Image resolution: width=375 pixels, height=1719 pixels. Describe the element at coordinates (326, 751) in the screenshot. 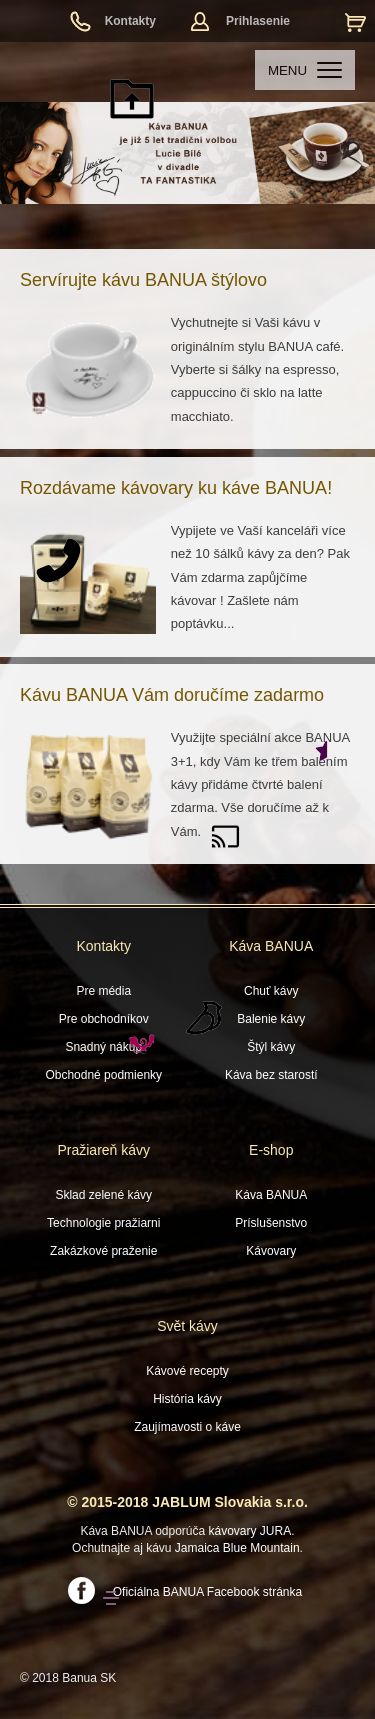

I see `indicates a partial or half-star rating` at that location.